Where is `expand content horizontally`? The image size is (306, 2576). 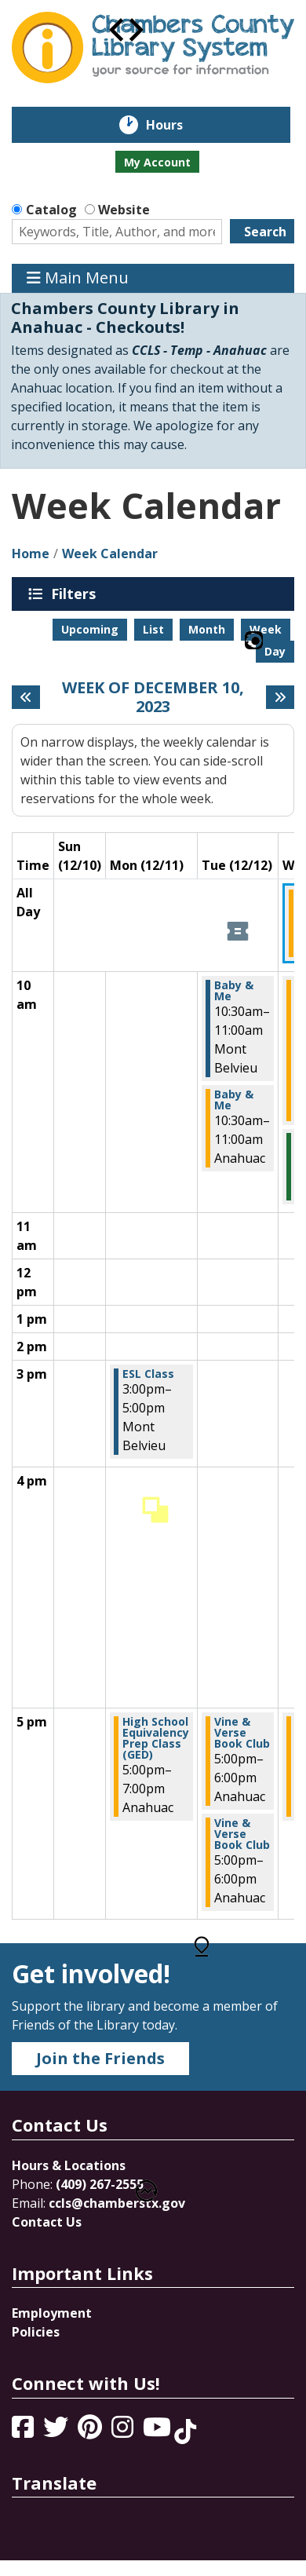
expand content horizontally is located at coordinates (126, 30).